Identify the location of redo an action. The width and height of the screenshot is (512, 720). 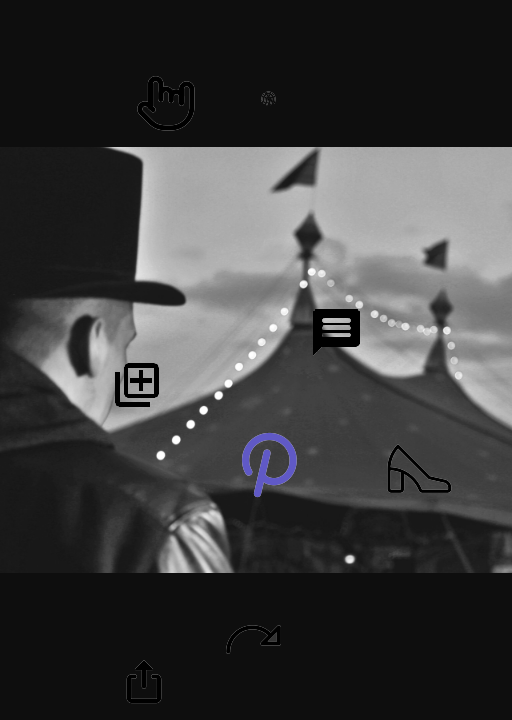
(252, 637).